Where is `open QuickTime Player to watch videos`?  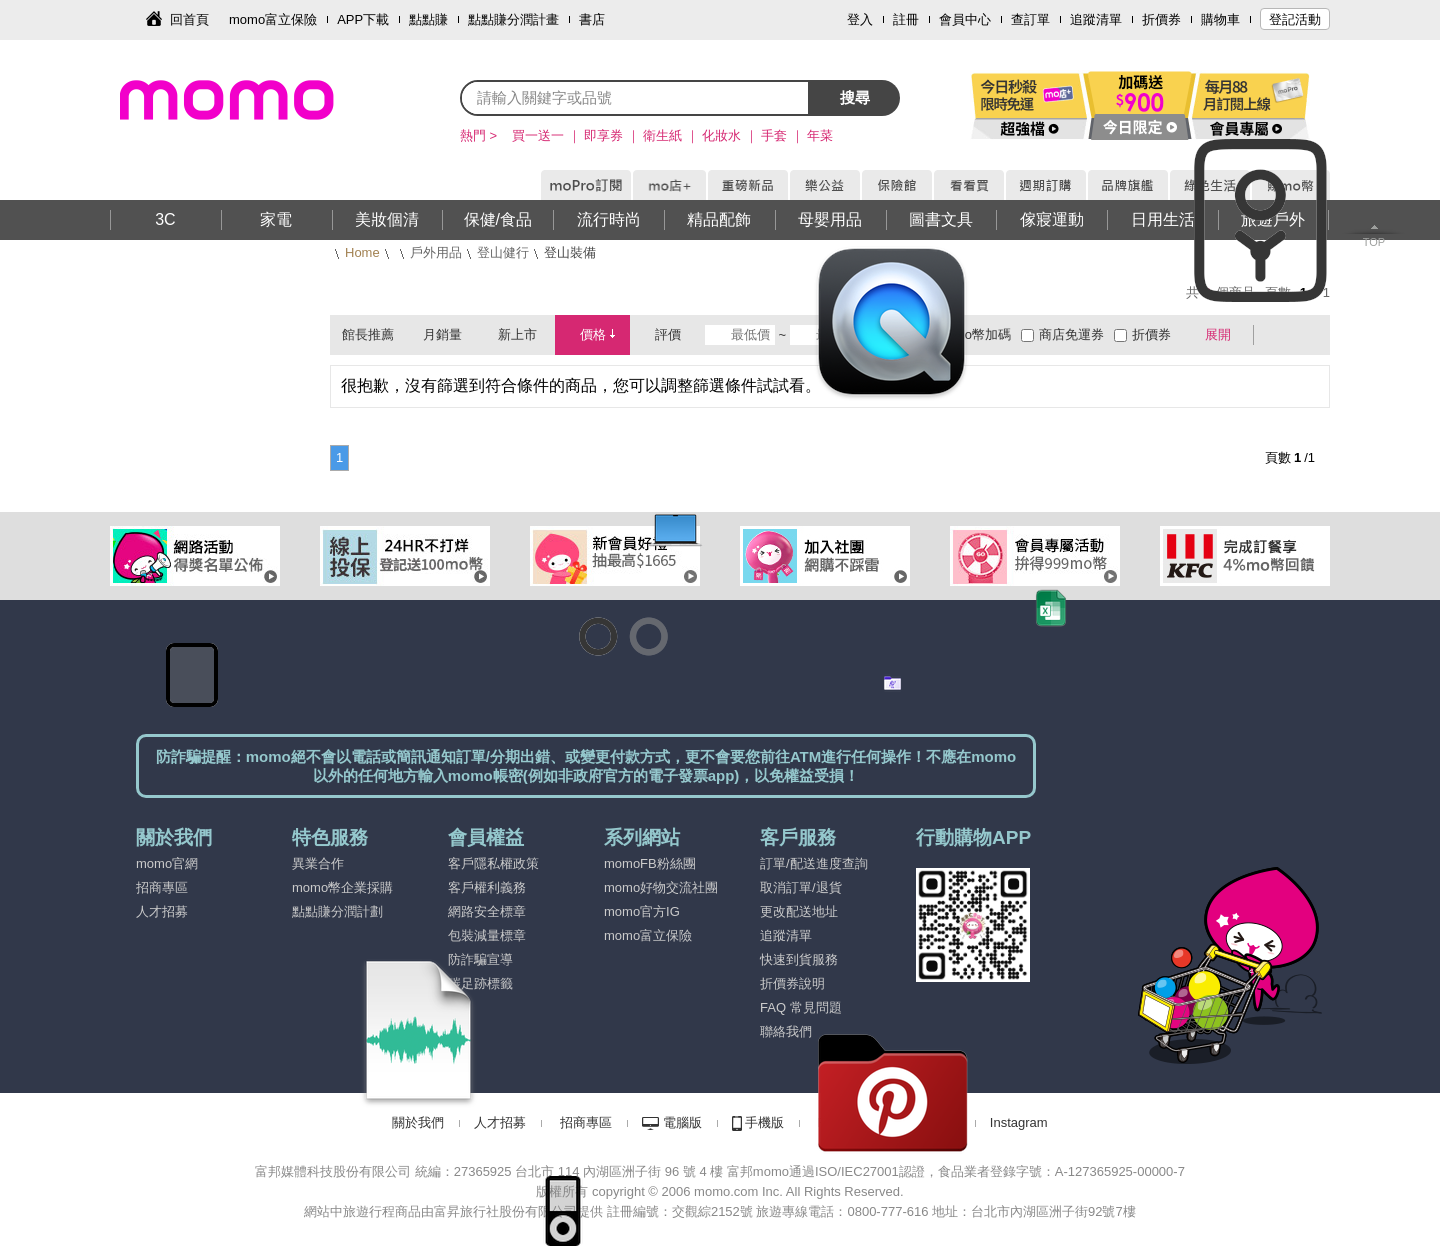
open QuickTime Player to watch videos is located at coordinates (891, 321).